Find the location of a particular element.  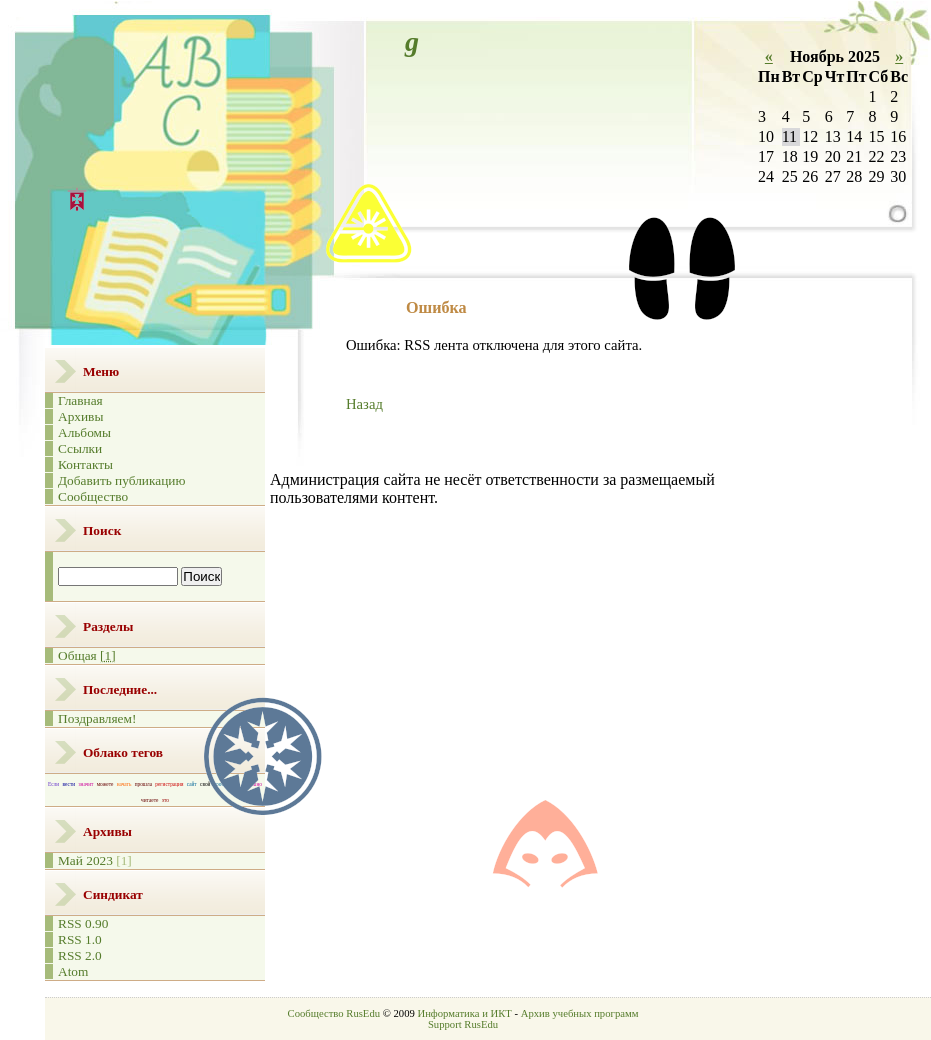

laser hazard warning indicator is located at coordinates (368, 226).